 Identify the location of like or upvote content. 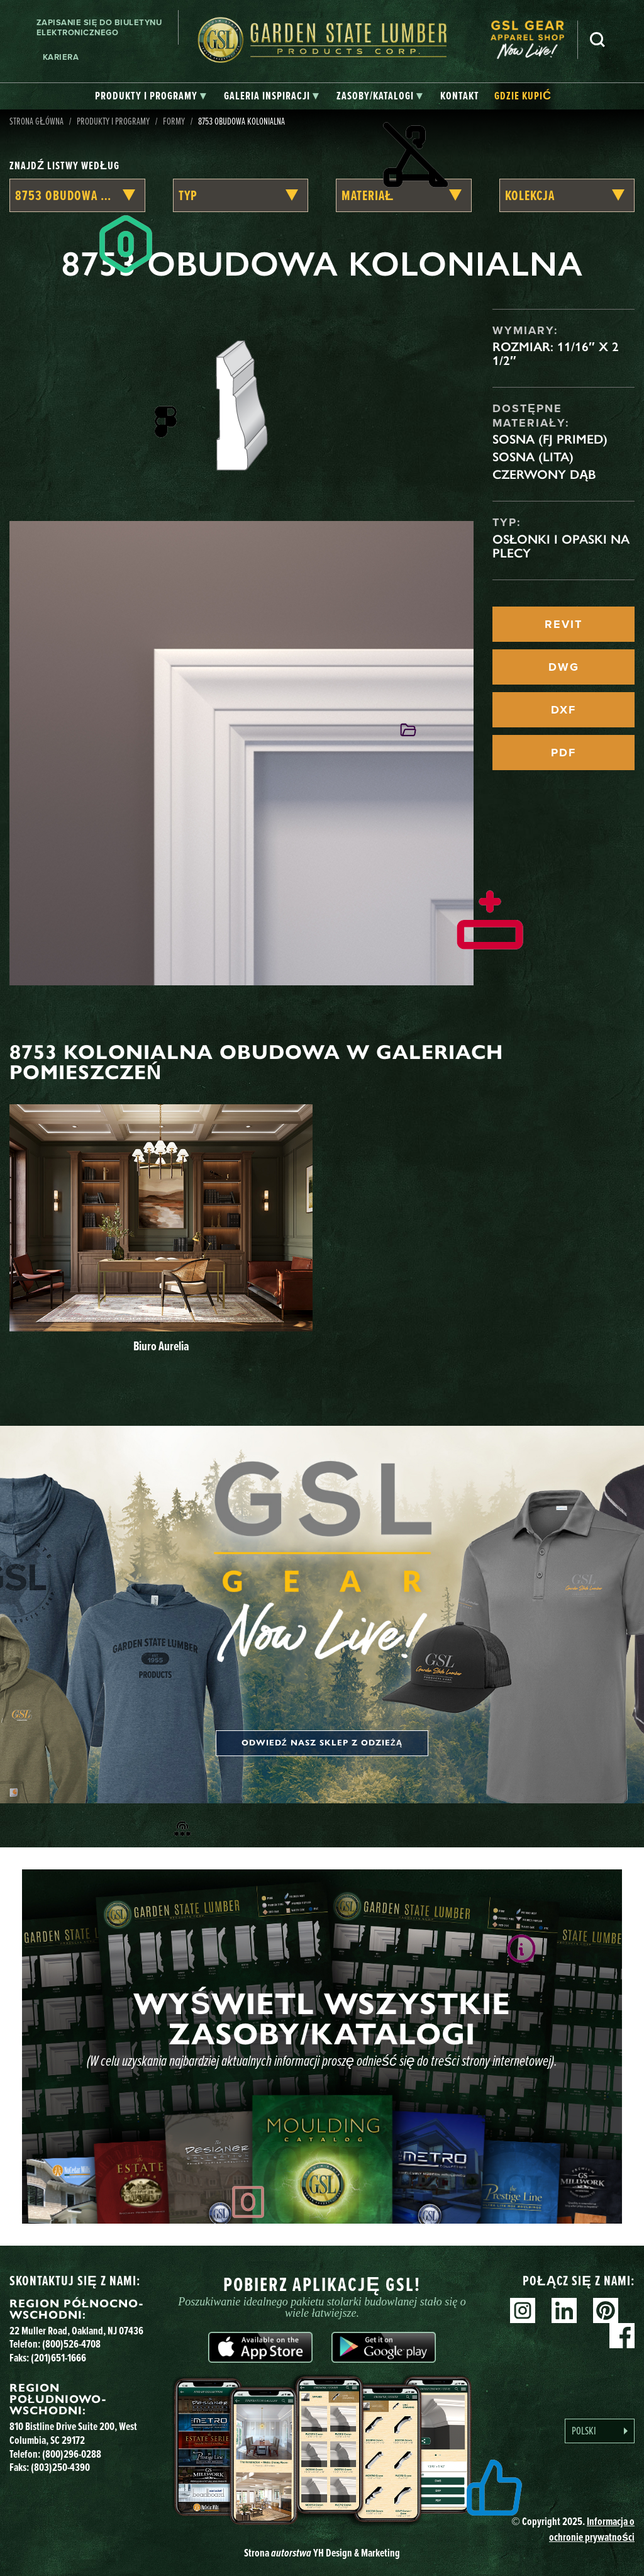
(494, 2487).